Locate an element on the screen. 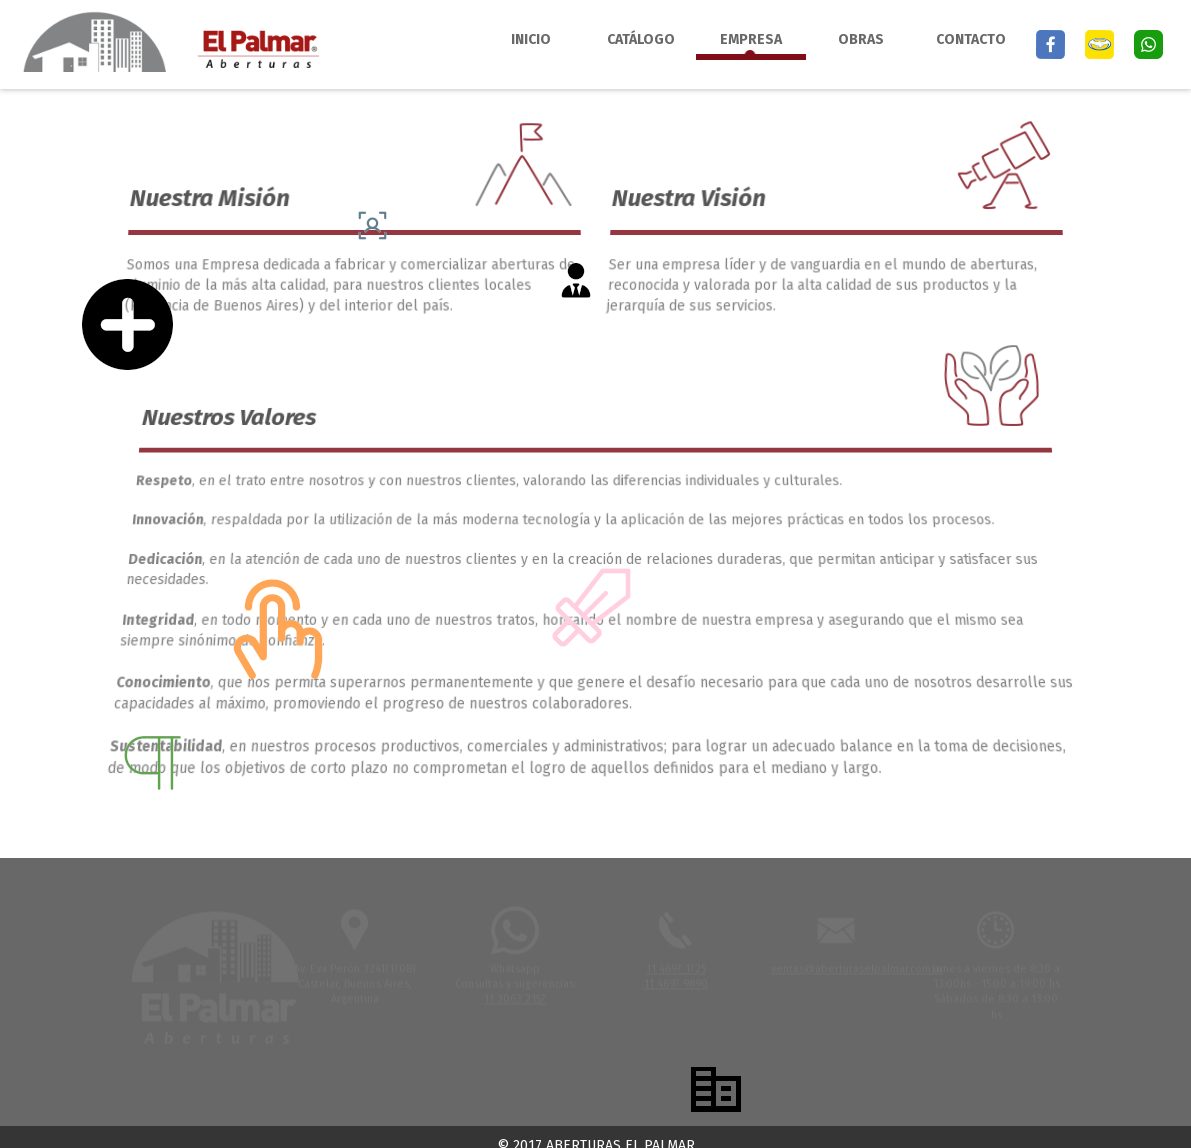 This screenshot has width=1191, height=1148. toggle paragraph formatting options is located at coordinates (154, 763).